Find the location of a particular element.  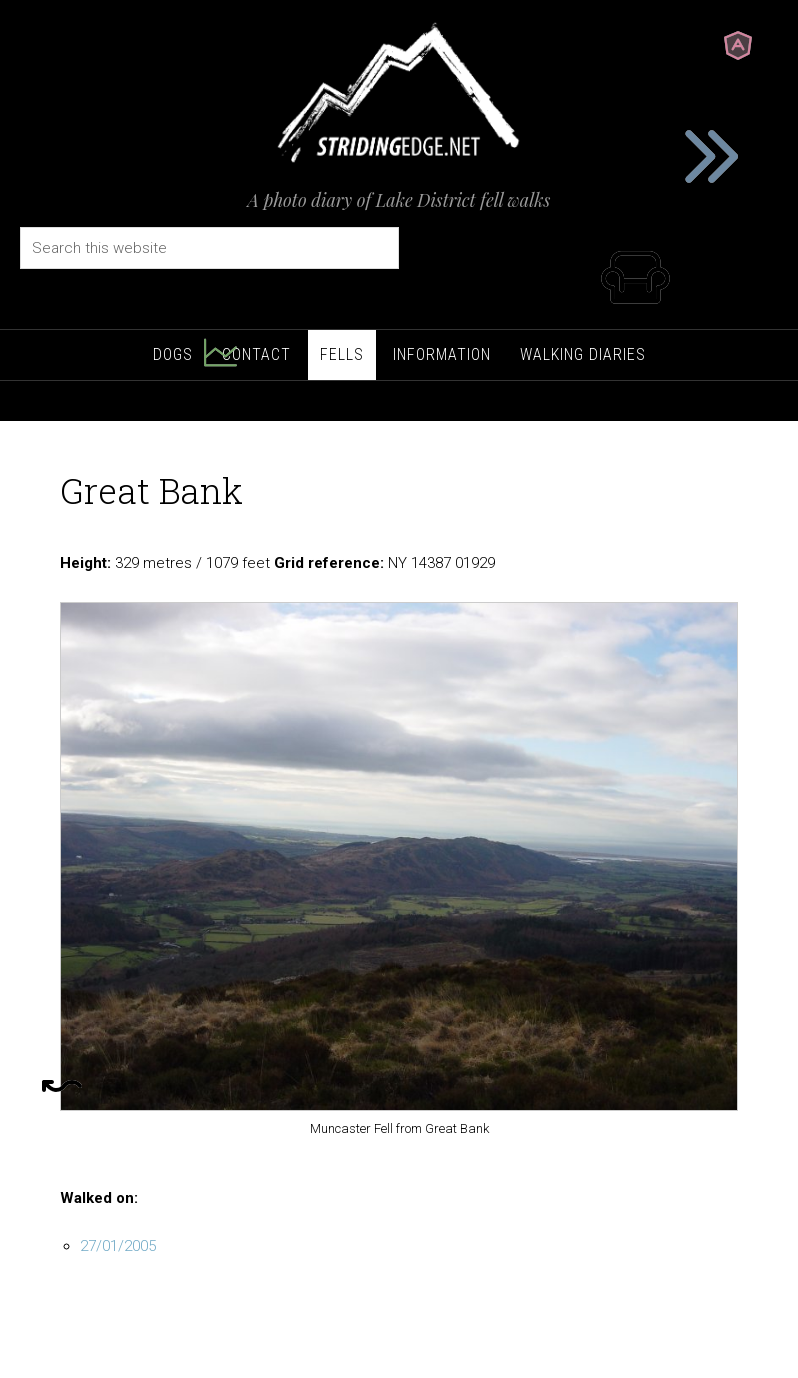

undo or revert to previous state is located at coordinates (62, 1086).